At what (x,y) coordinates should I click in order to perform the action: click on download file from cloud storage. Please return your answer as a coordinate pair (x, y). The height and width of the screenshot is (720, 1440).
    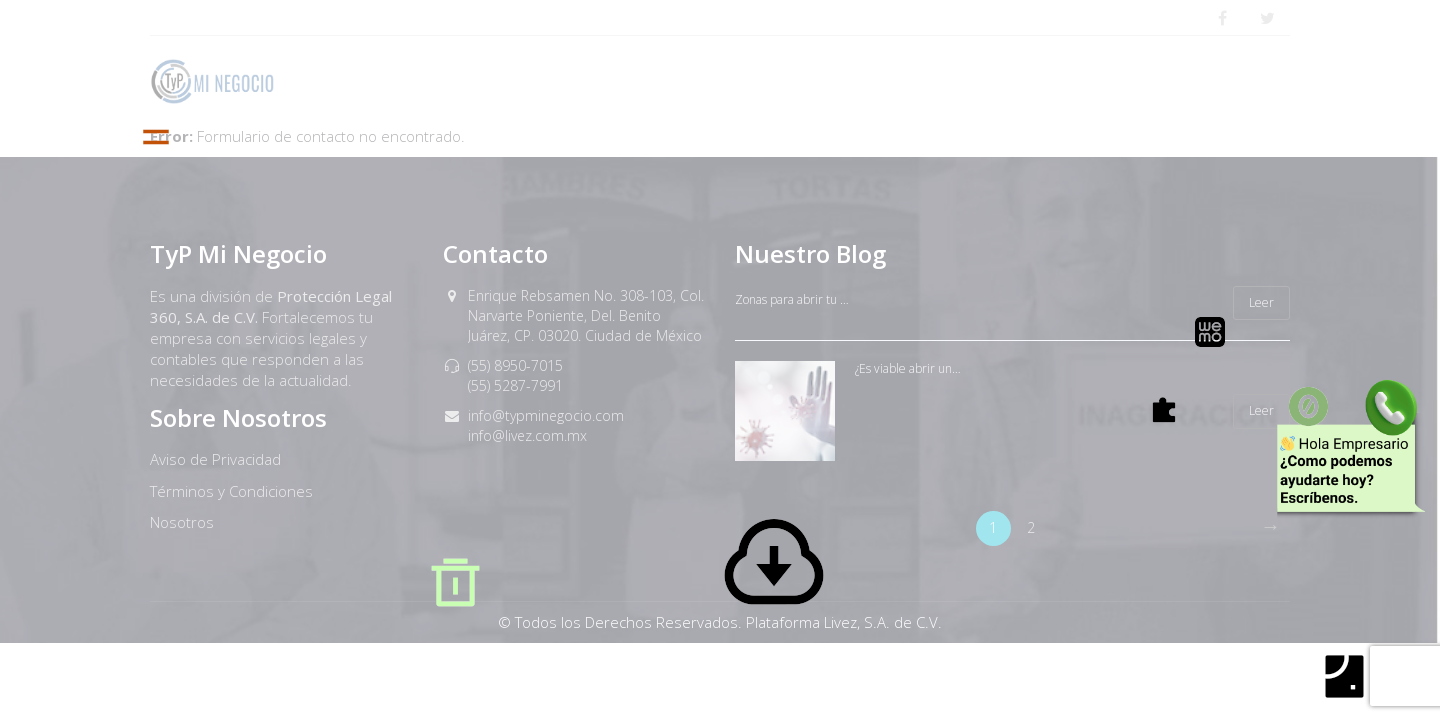
    Looking at the image, I should click on (774, 564).